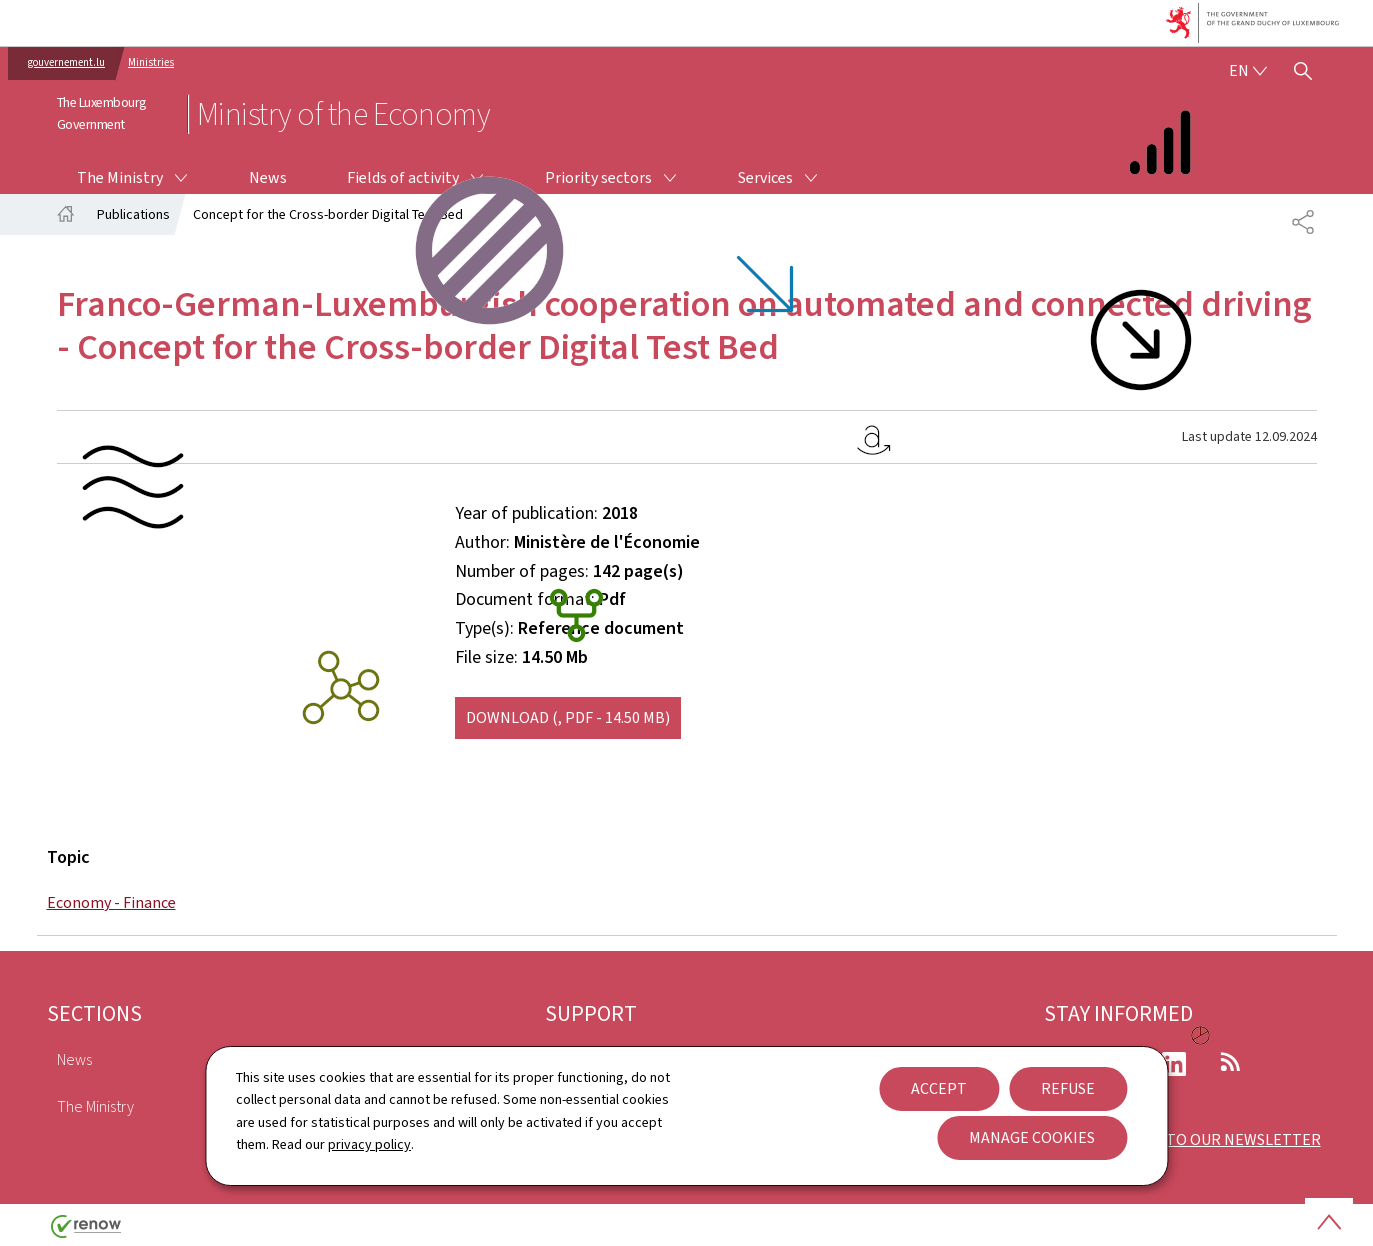  I want to click on fork a repository, so click(576, 615).